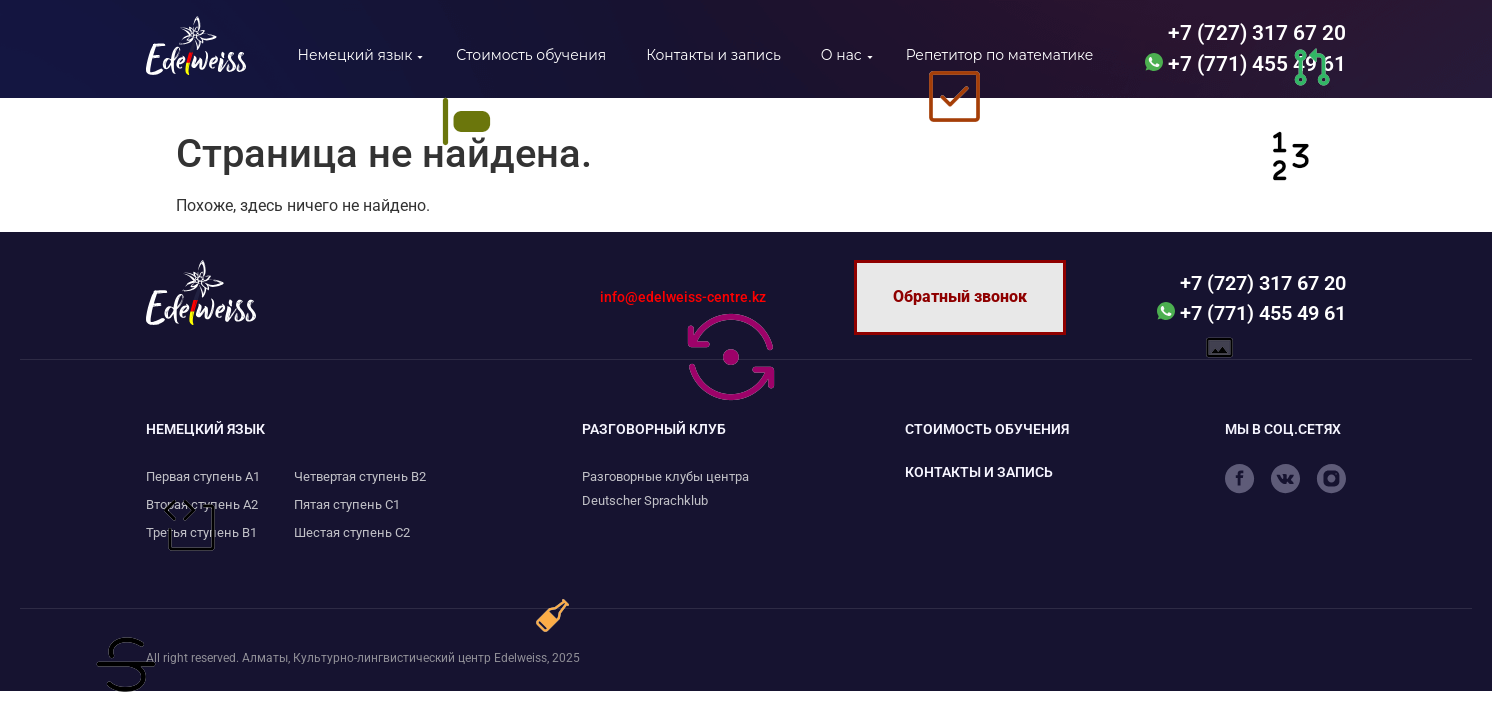 The height and width of the screenshot is (720, 1492). I want to click on create or view a git pull request, so click(1311, 67).